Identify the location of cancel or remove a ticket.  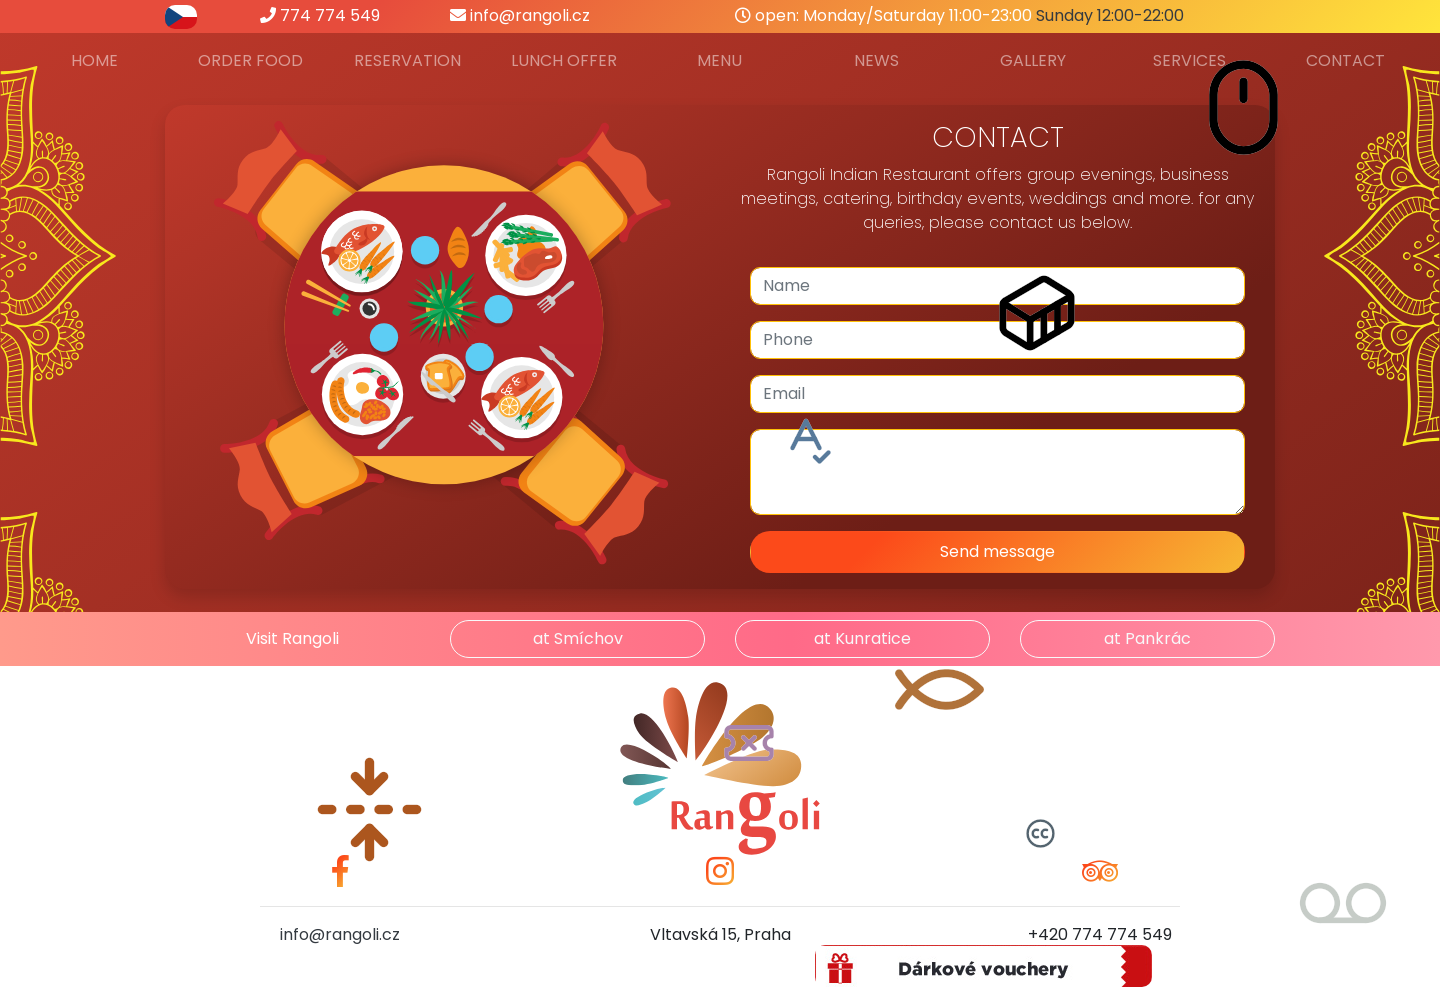
(749, 743).